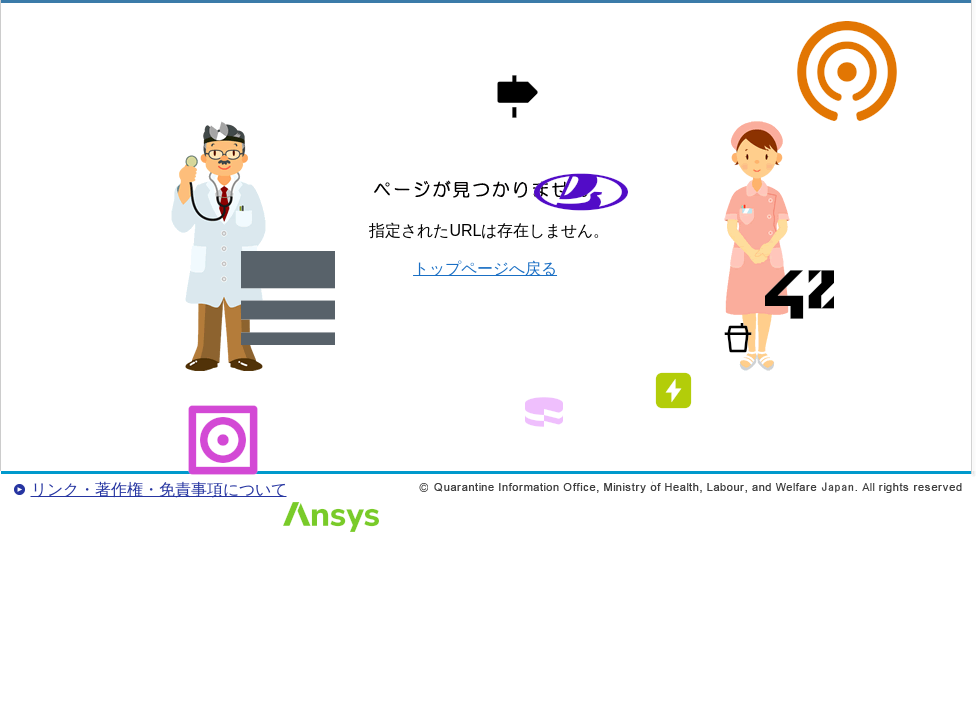 The image size is (976, 720). I want to click on CakePHP framework logo, so click(544, 412).